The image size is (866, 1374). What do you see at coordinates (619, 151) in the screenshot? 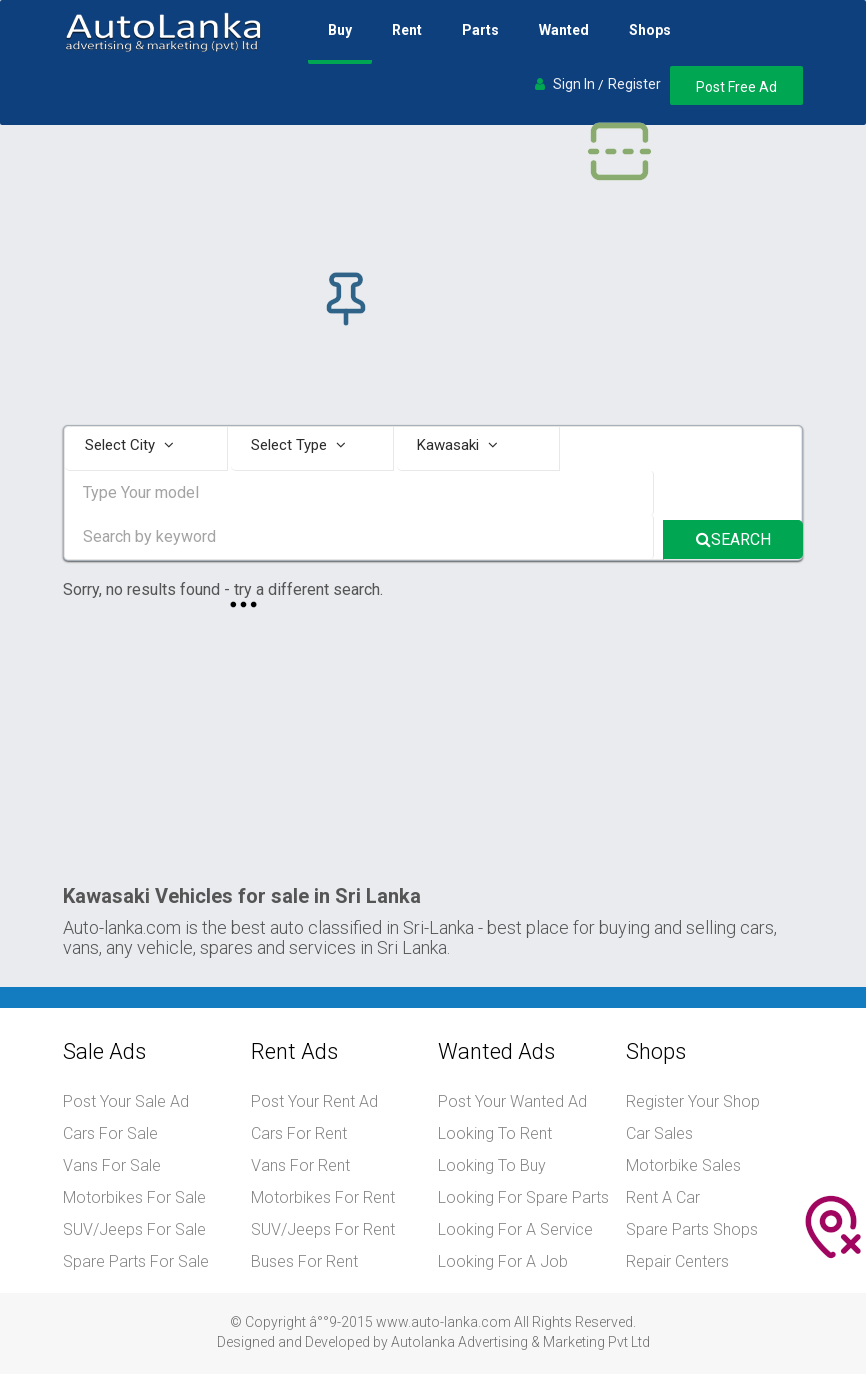
I see `flip image vertically` at bounding box center [619, 151].